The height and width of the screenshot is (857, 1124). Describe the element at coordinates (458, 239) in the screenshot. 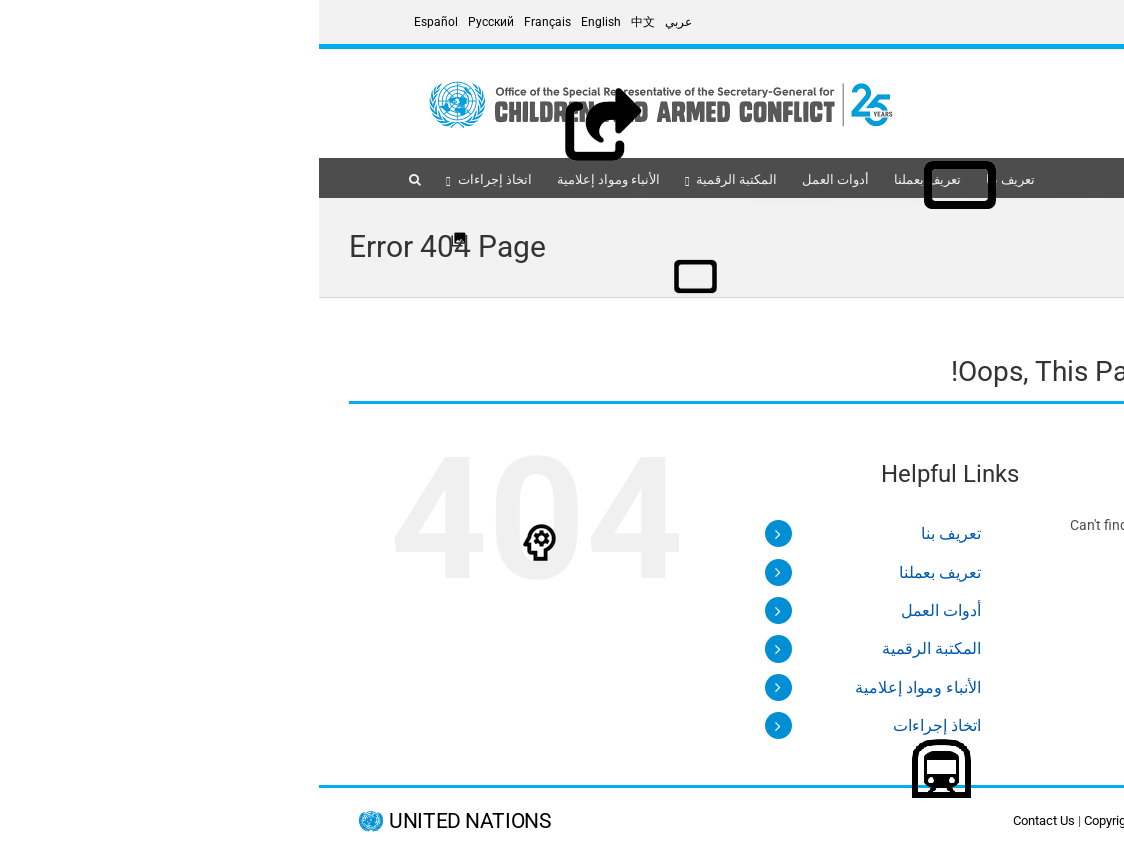

I see `view photo collections or albums` at that location.